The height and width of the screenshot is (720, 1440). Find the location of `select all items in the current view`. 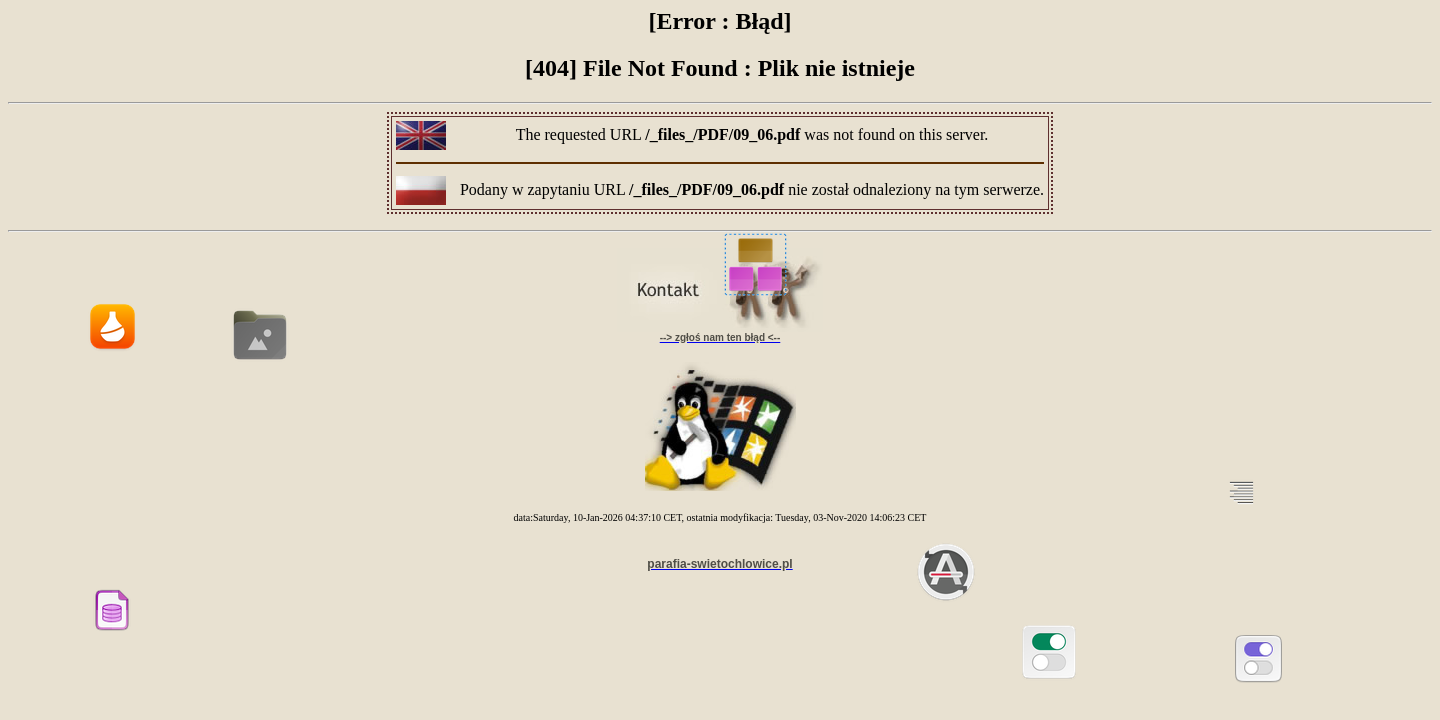

select all items in the current view is located at coordinates (755, 264).